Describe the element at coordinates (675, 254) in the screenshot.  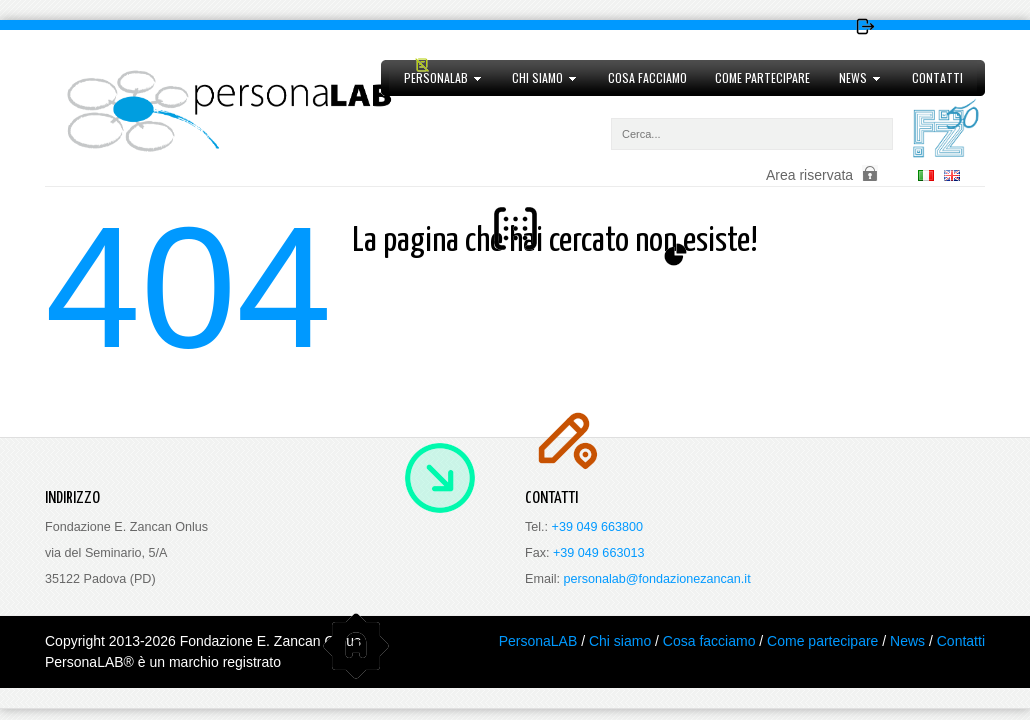
I see `view analytics or statistics breakdown` at that location.